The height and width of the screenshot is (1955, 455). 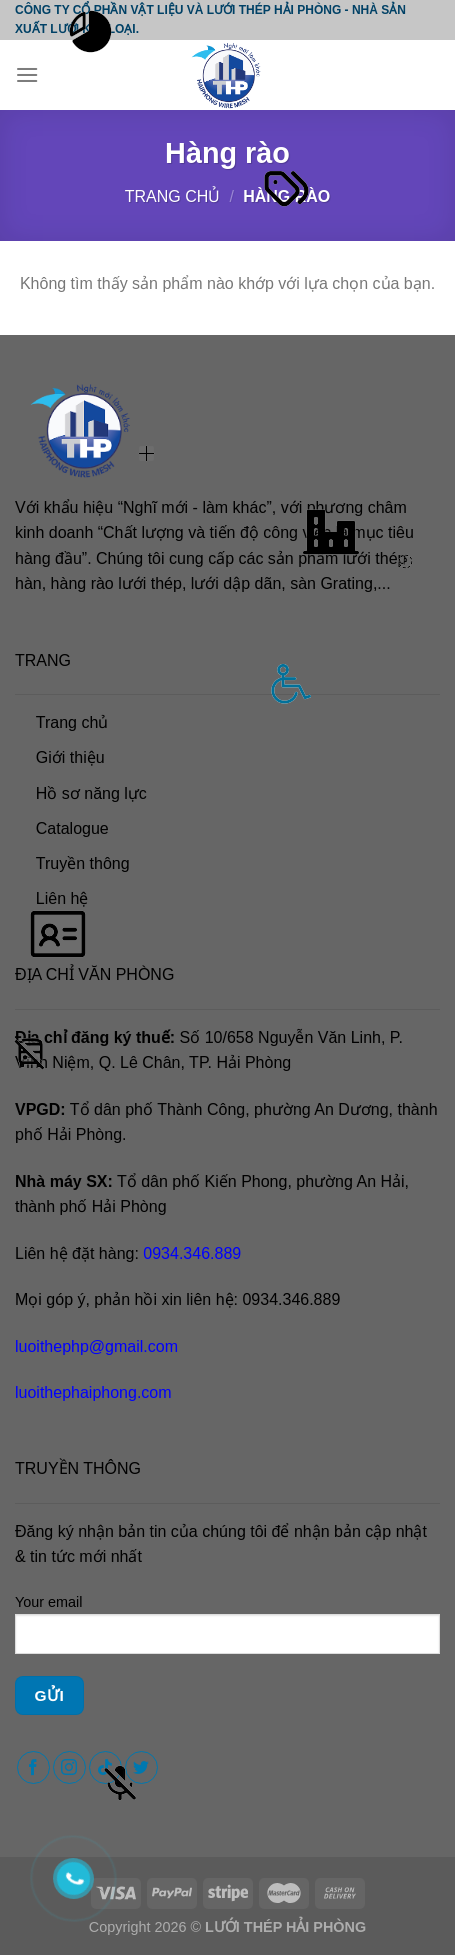 I want to click on indicates transfers are not available at this stop, so click(x=30, y=1053).